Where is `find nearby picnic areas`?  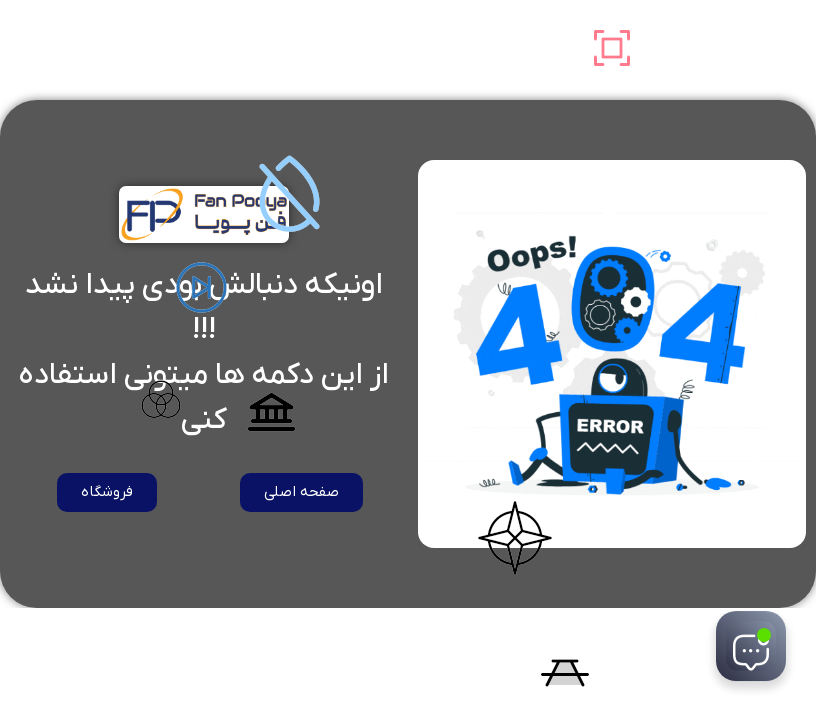
find nearby picnic areas is located at coordinates (565, 673).